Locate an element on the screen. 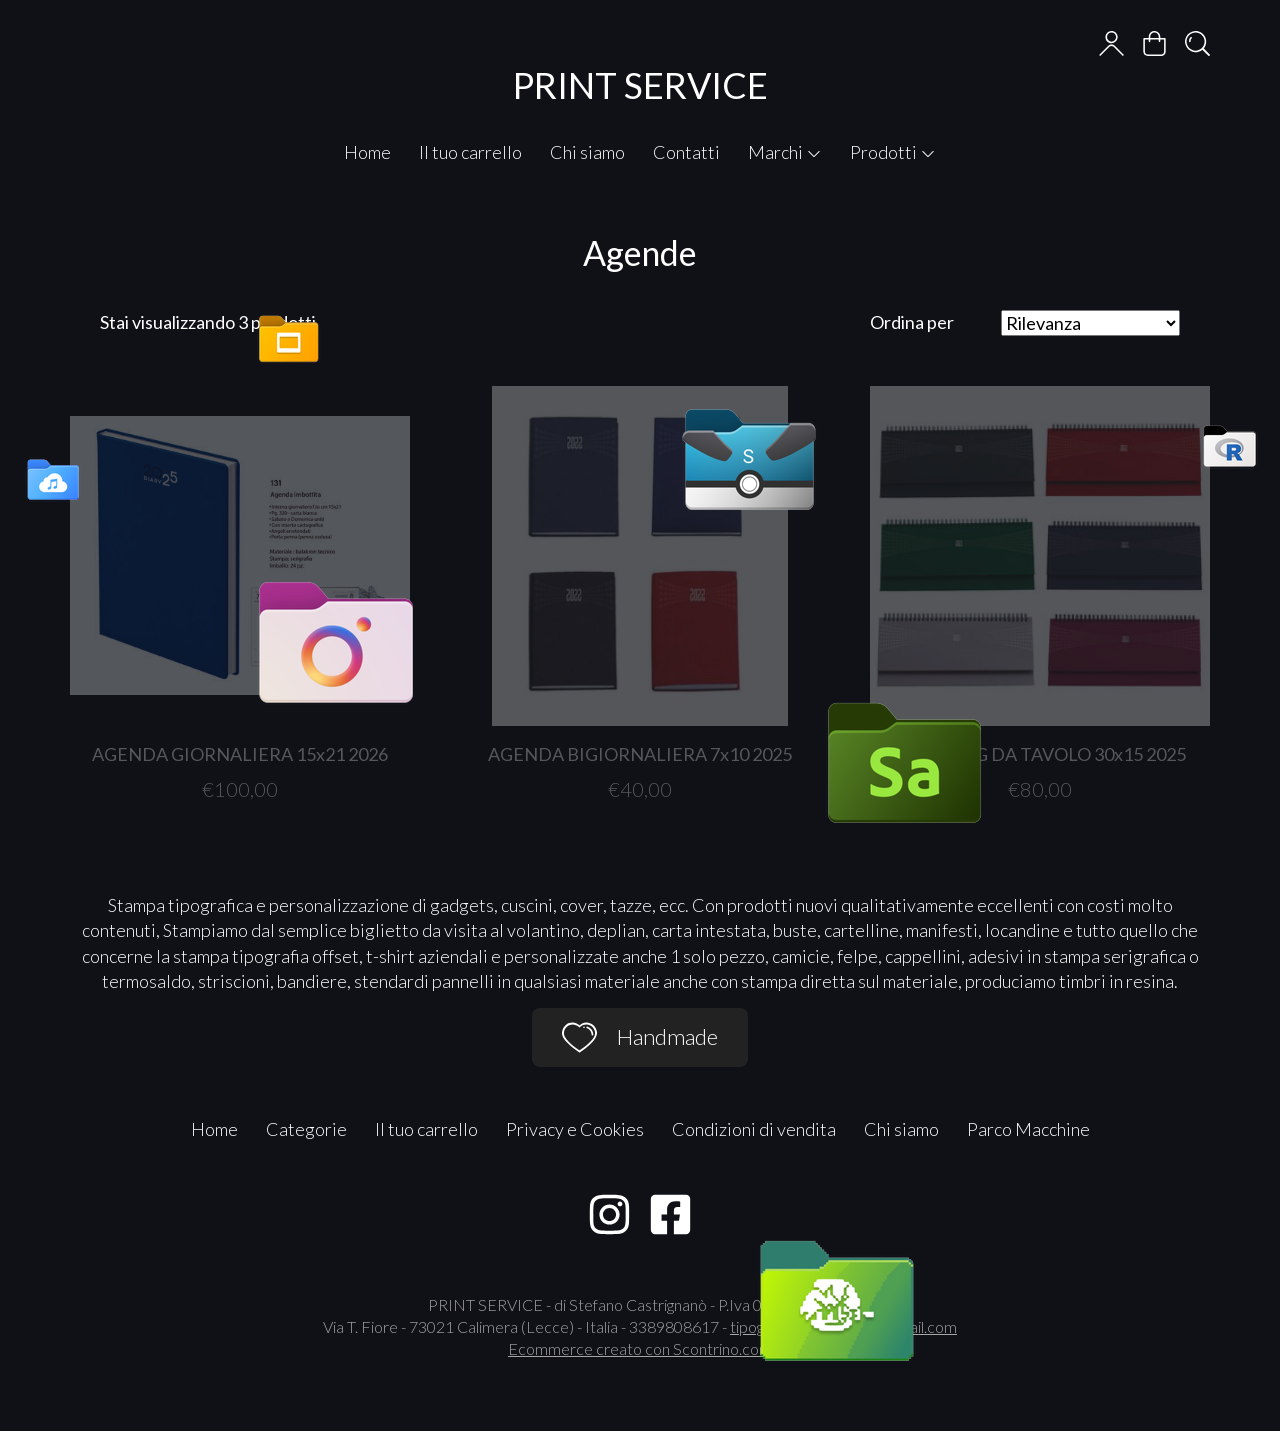 The height and width of the screenshot is (1431, 1280). open folder containing downloaded youtube audio files is located at coordinates (53, 481).